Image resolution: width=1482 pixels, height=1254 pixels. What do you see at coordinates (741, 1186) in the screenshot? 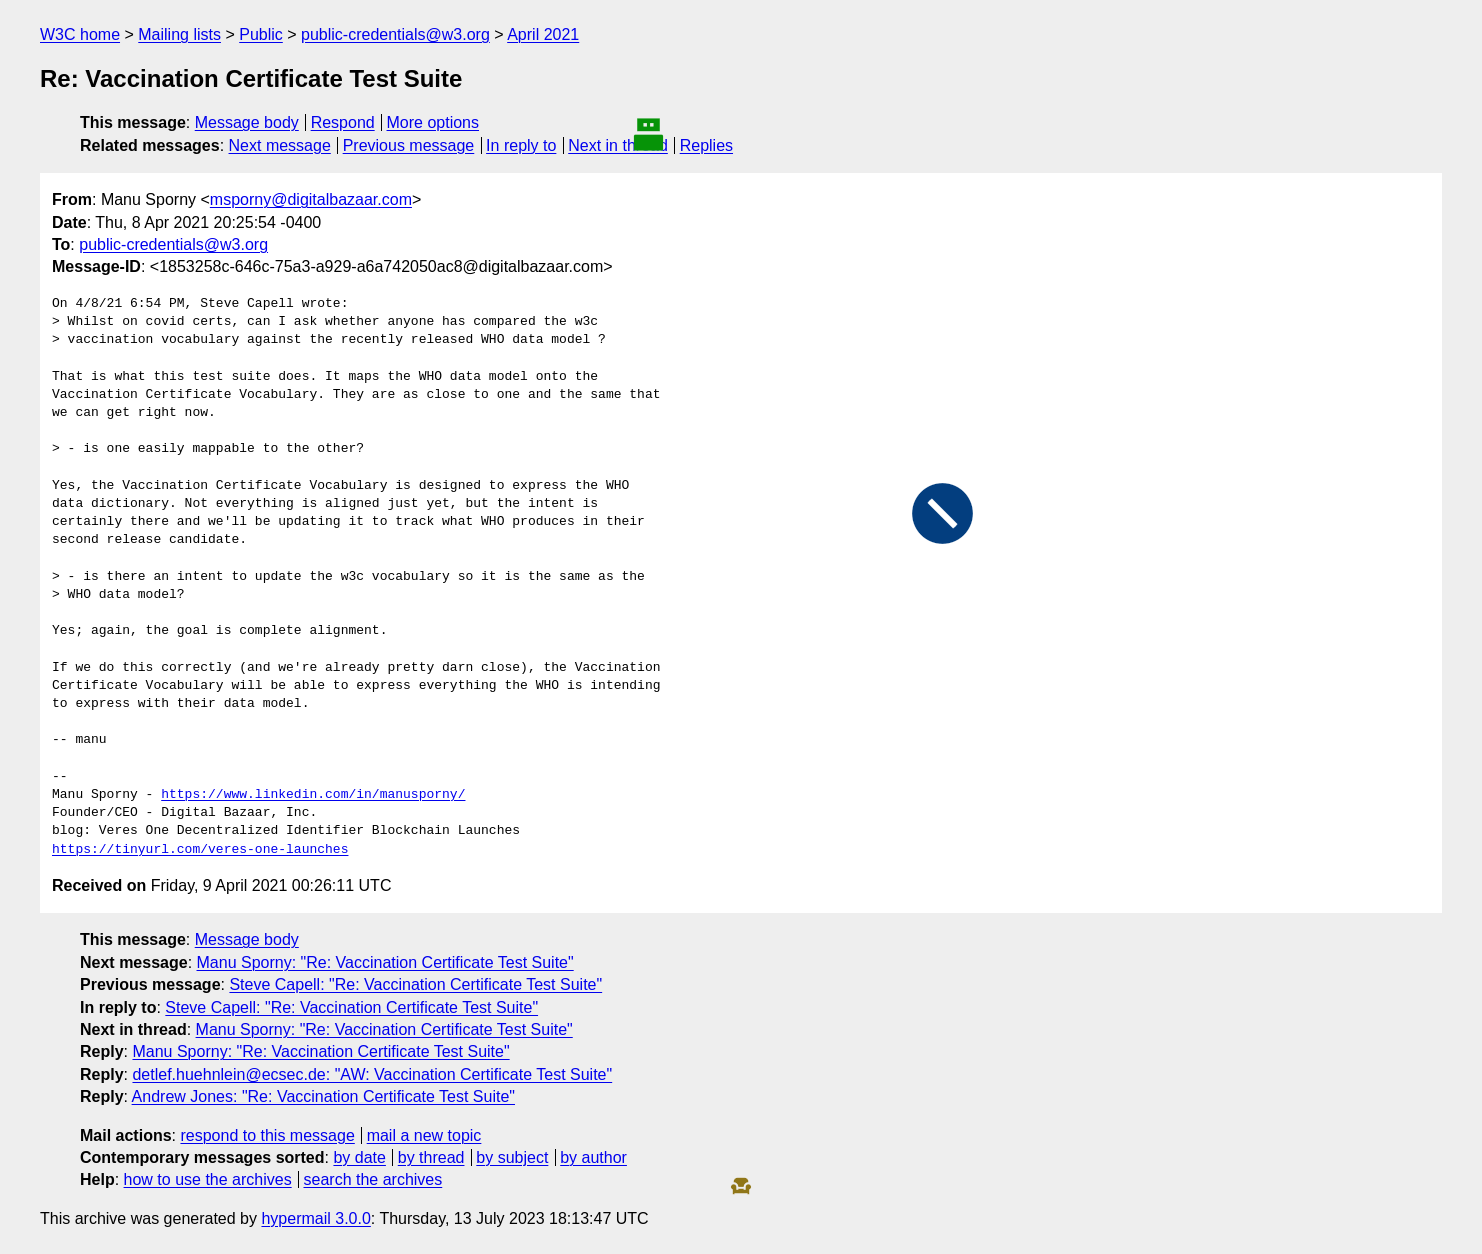
I see `browse furniture or home decor items` at bounding box center [741, 1186].